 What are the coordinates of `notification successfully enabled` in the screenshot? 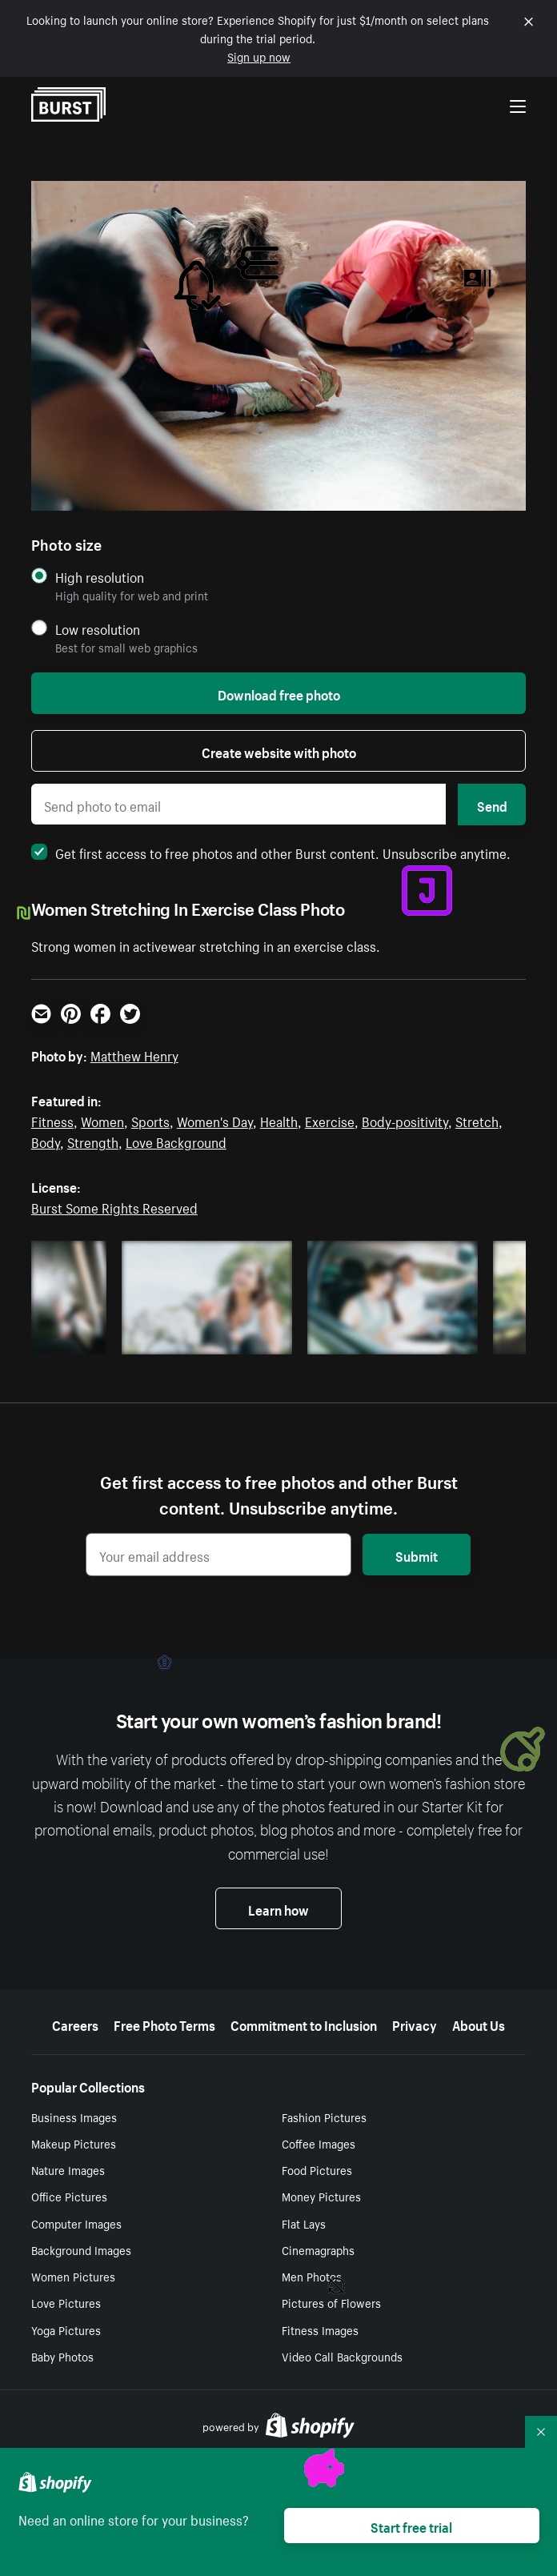 It's located at (196, 285).